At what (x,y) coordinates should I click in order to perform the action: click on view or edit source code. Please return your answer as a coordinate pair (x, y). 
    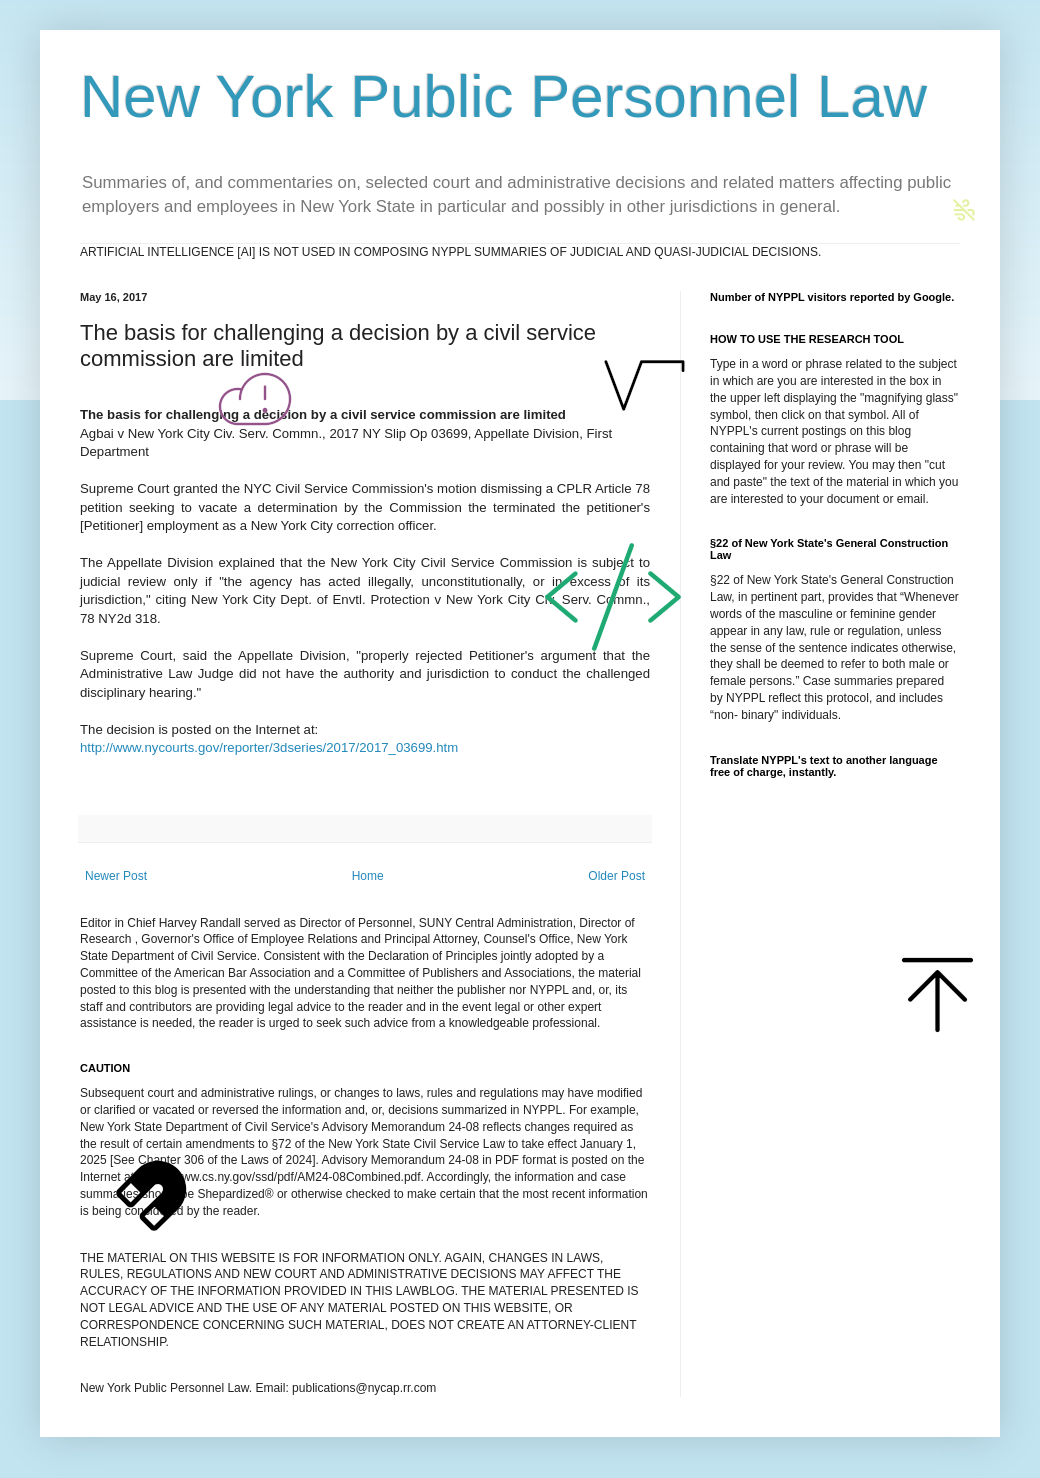
    Looking at the image, I should click on (613, 597).